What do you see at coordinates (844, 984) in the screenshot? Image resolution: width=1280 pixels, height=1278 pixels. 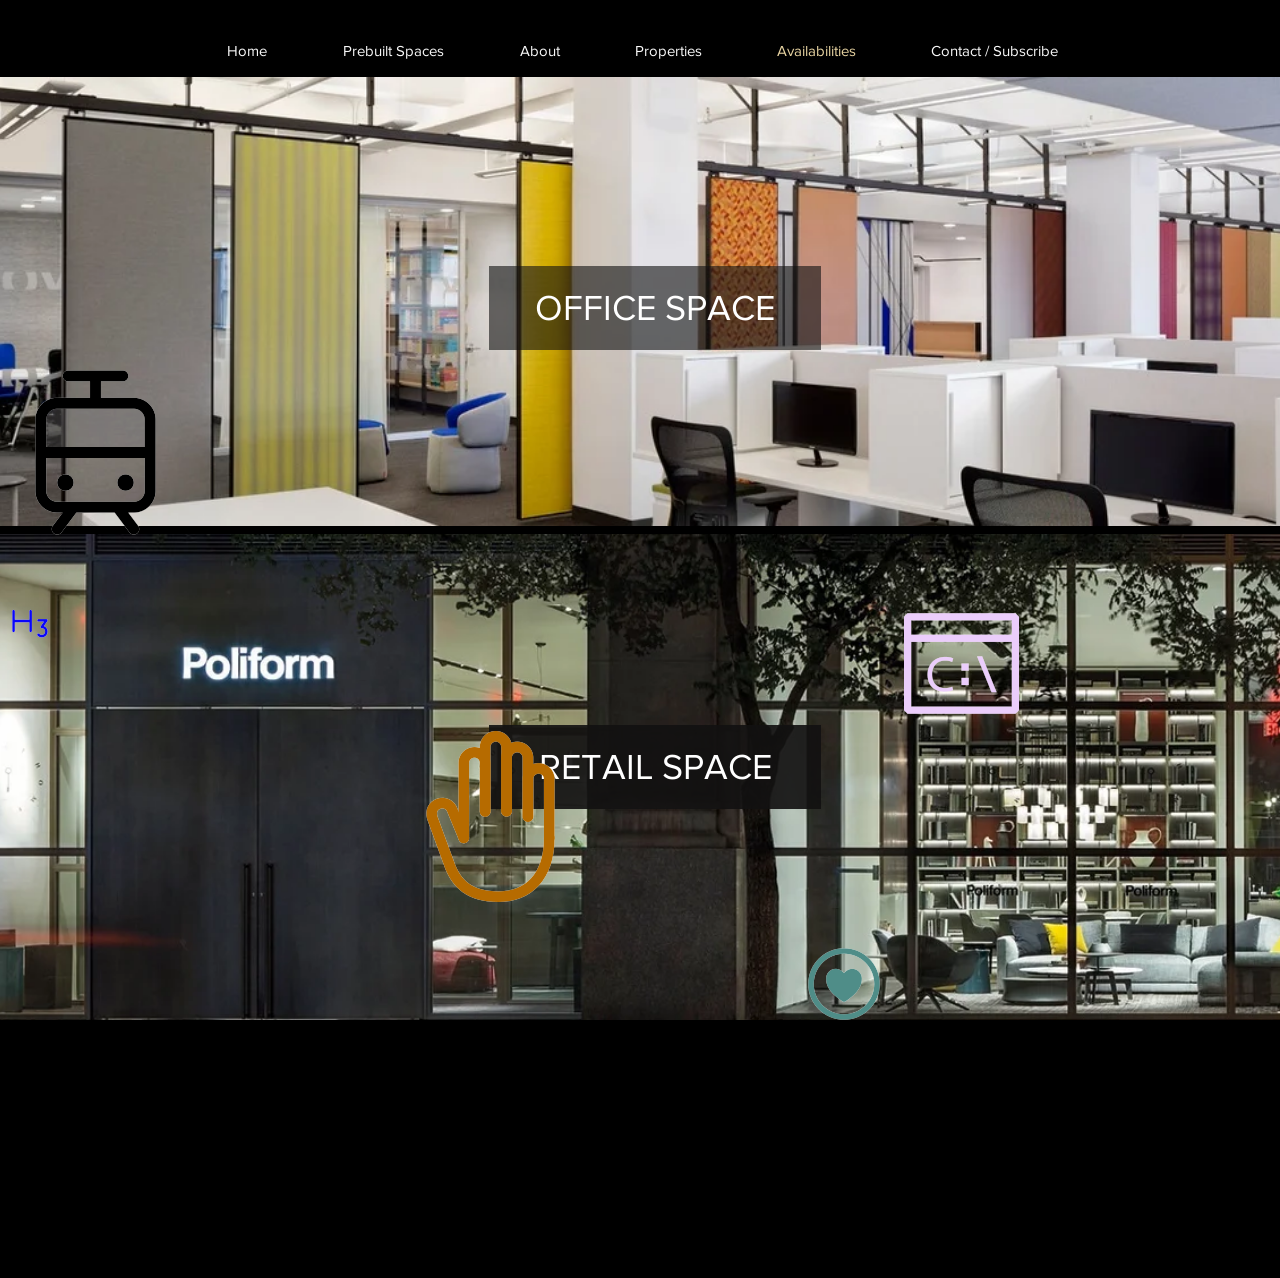 I see `add to favorites` at bounding box center [844, 984].